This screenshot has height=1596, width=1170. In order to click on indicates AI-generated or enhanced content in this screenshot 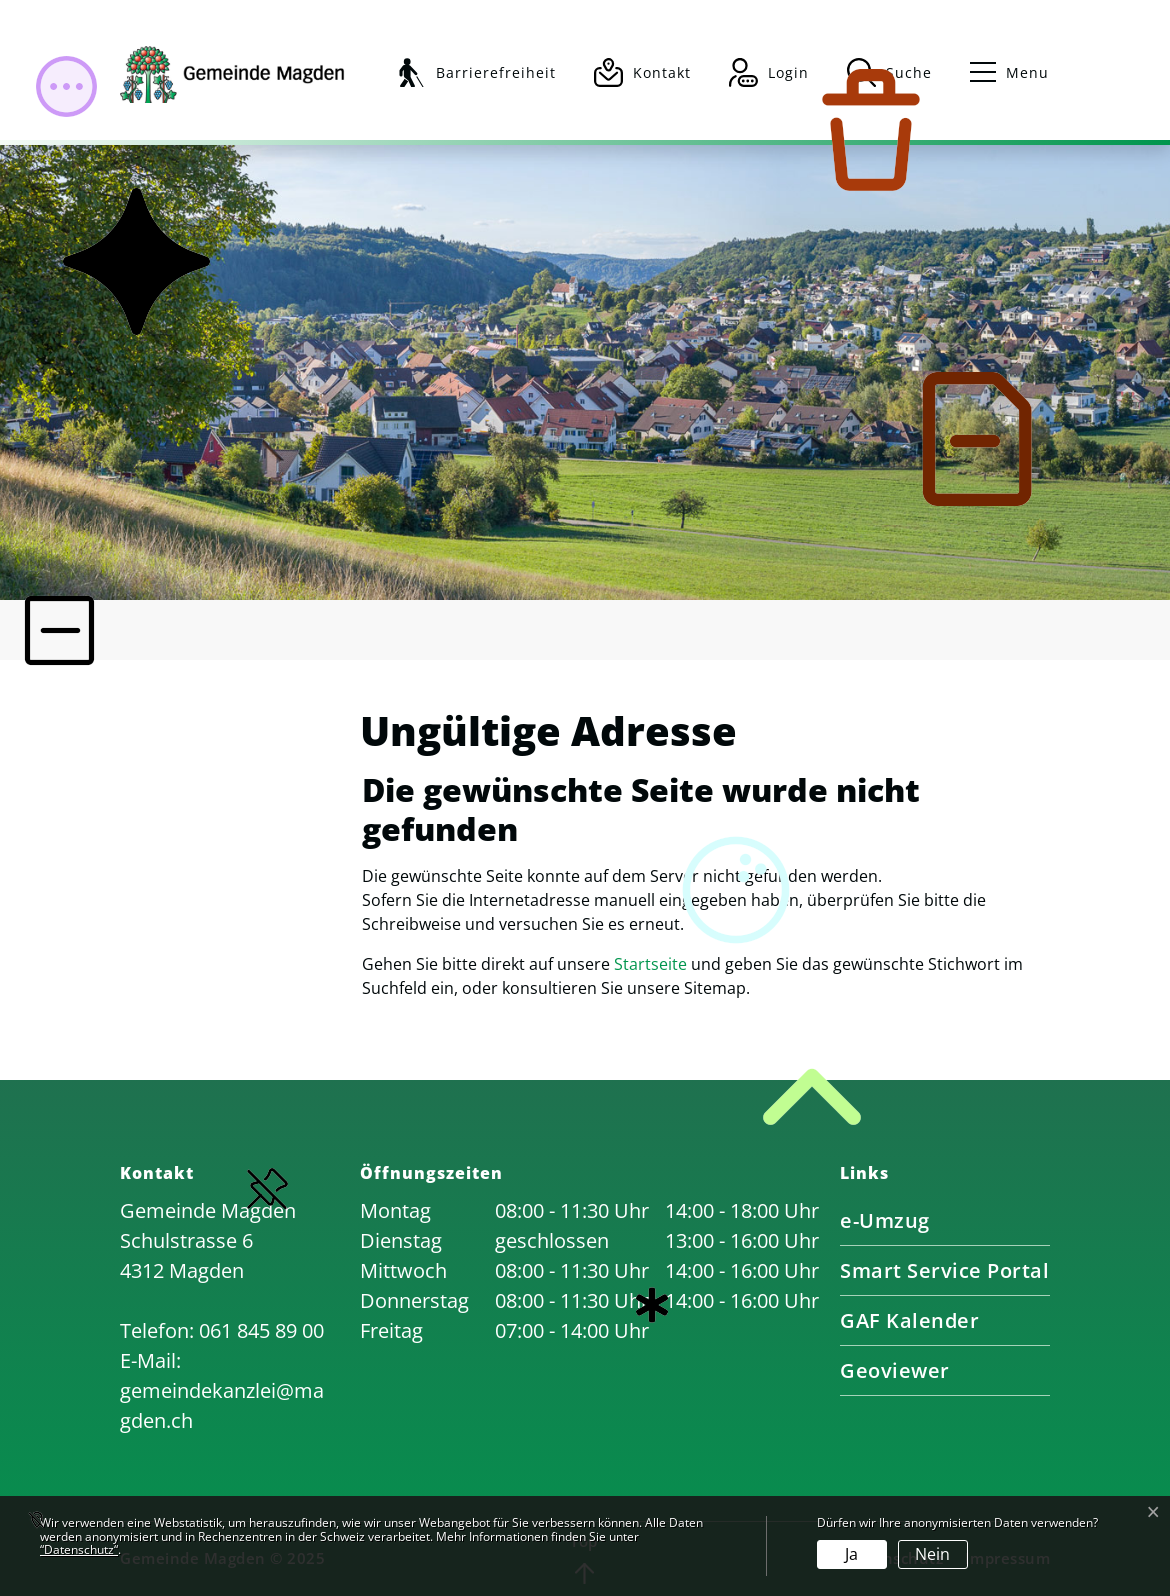, I will do `click(136, 261)`.